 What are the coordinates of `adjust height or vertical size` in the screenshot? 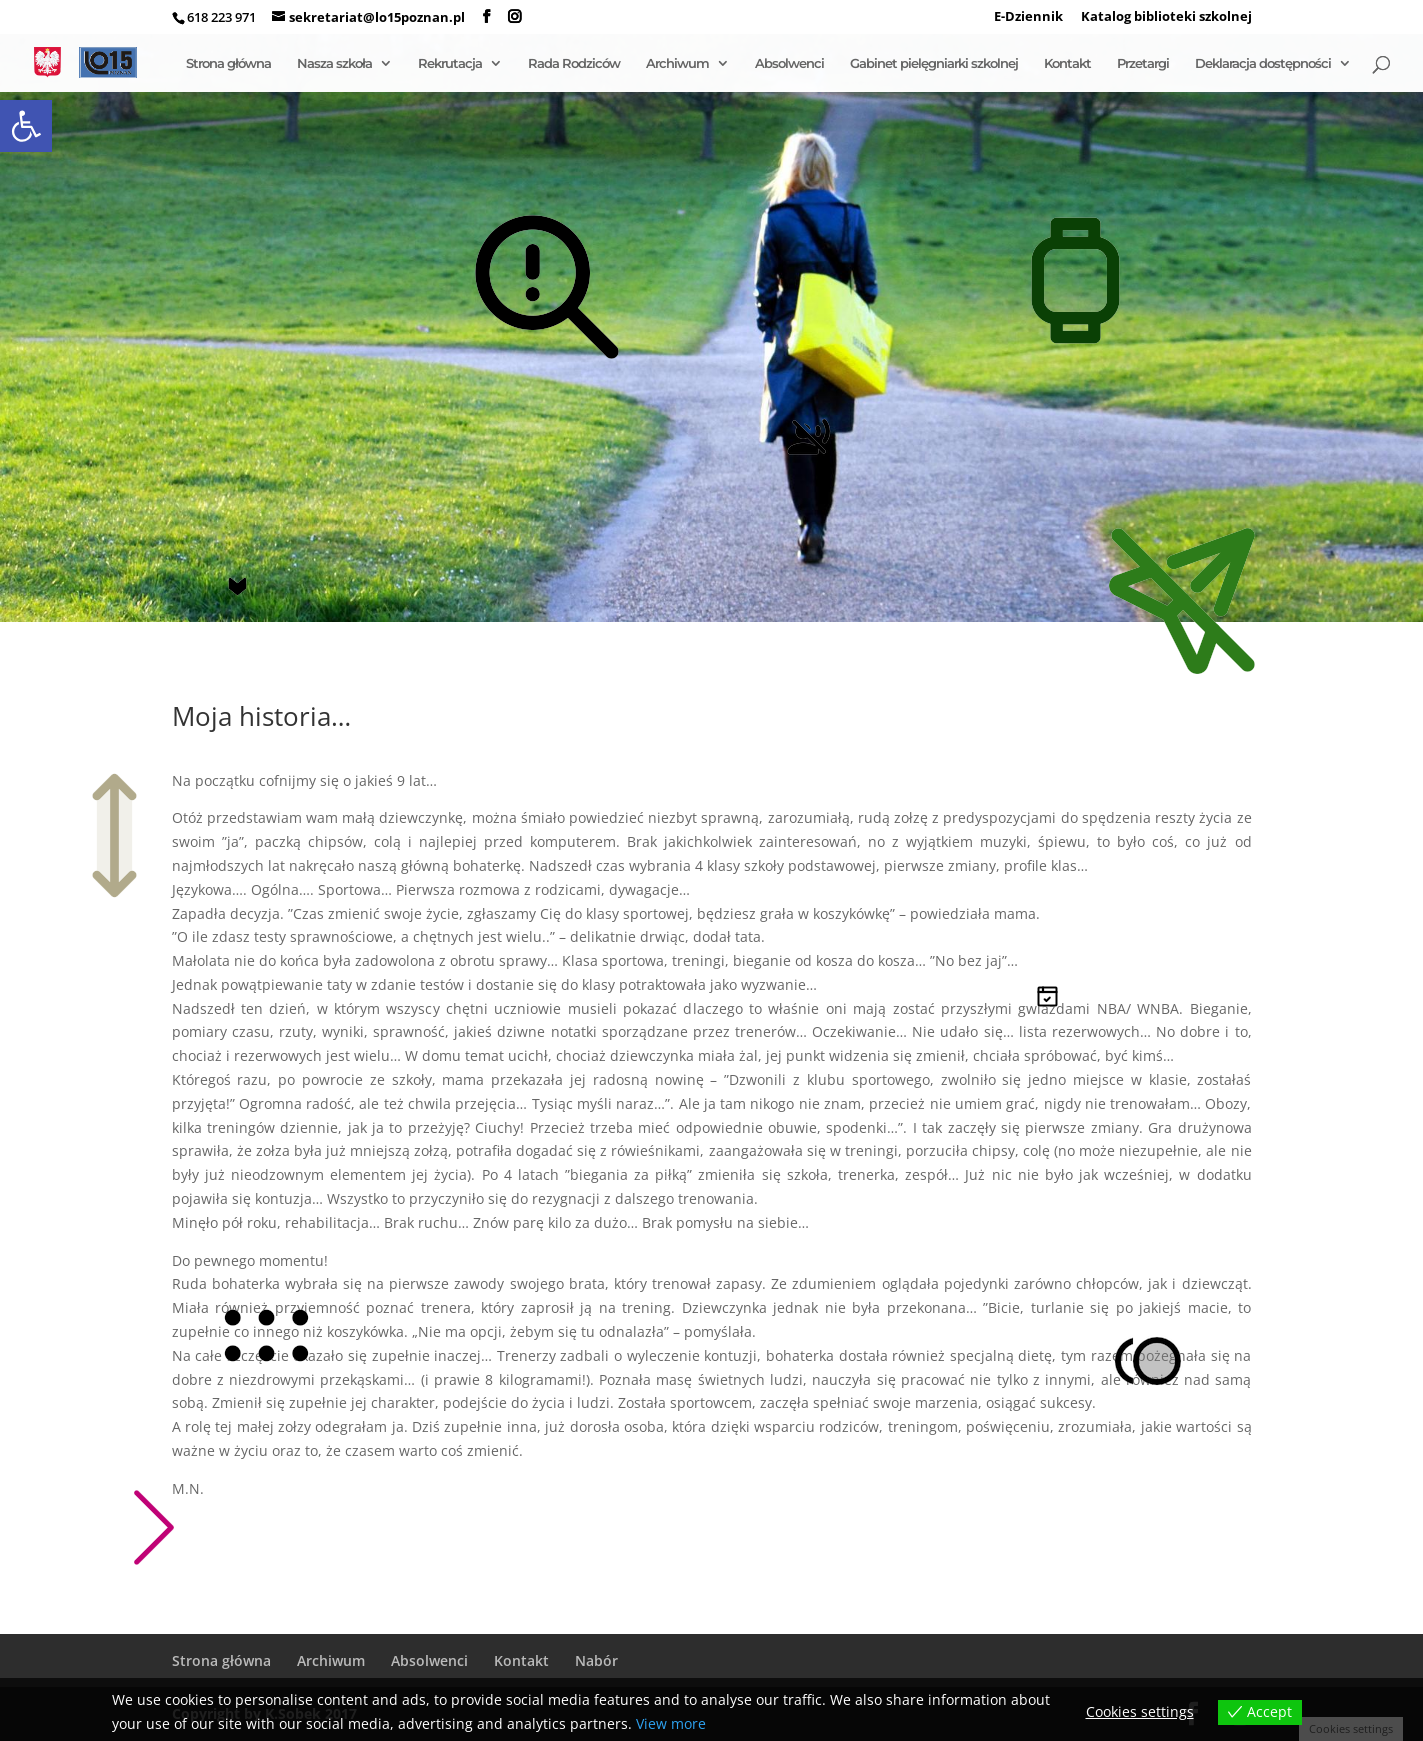 It's located at (114, 835).